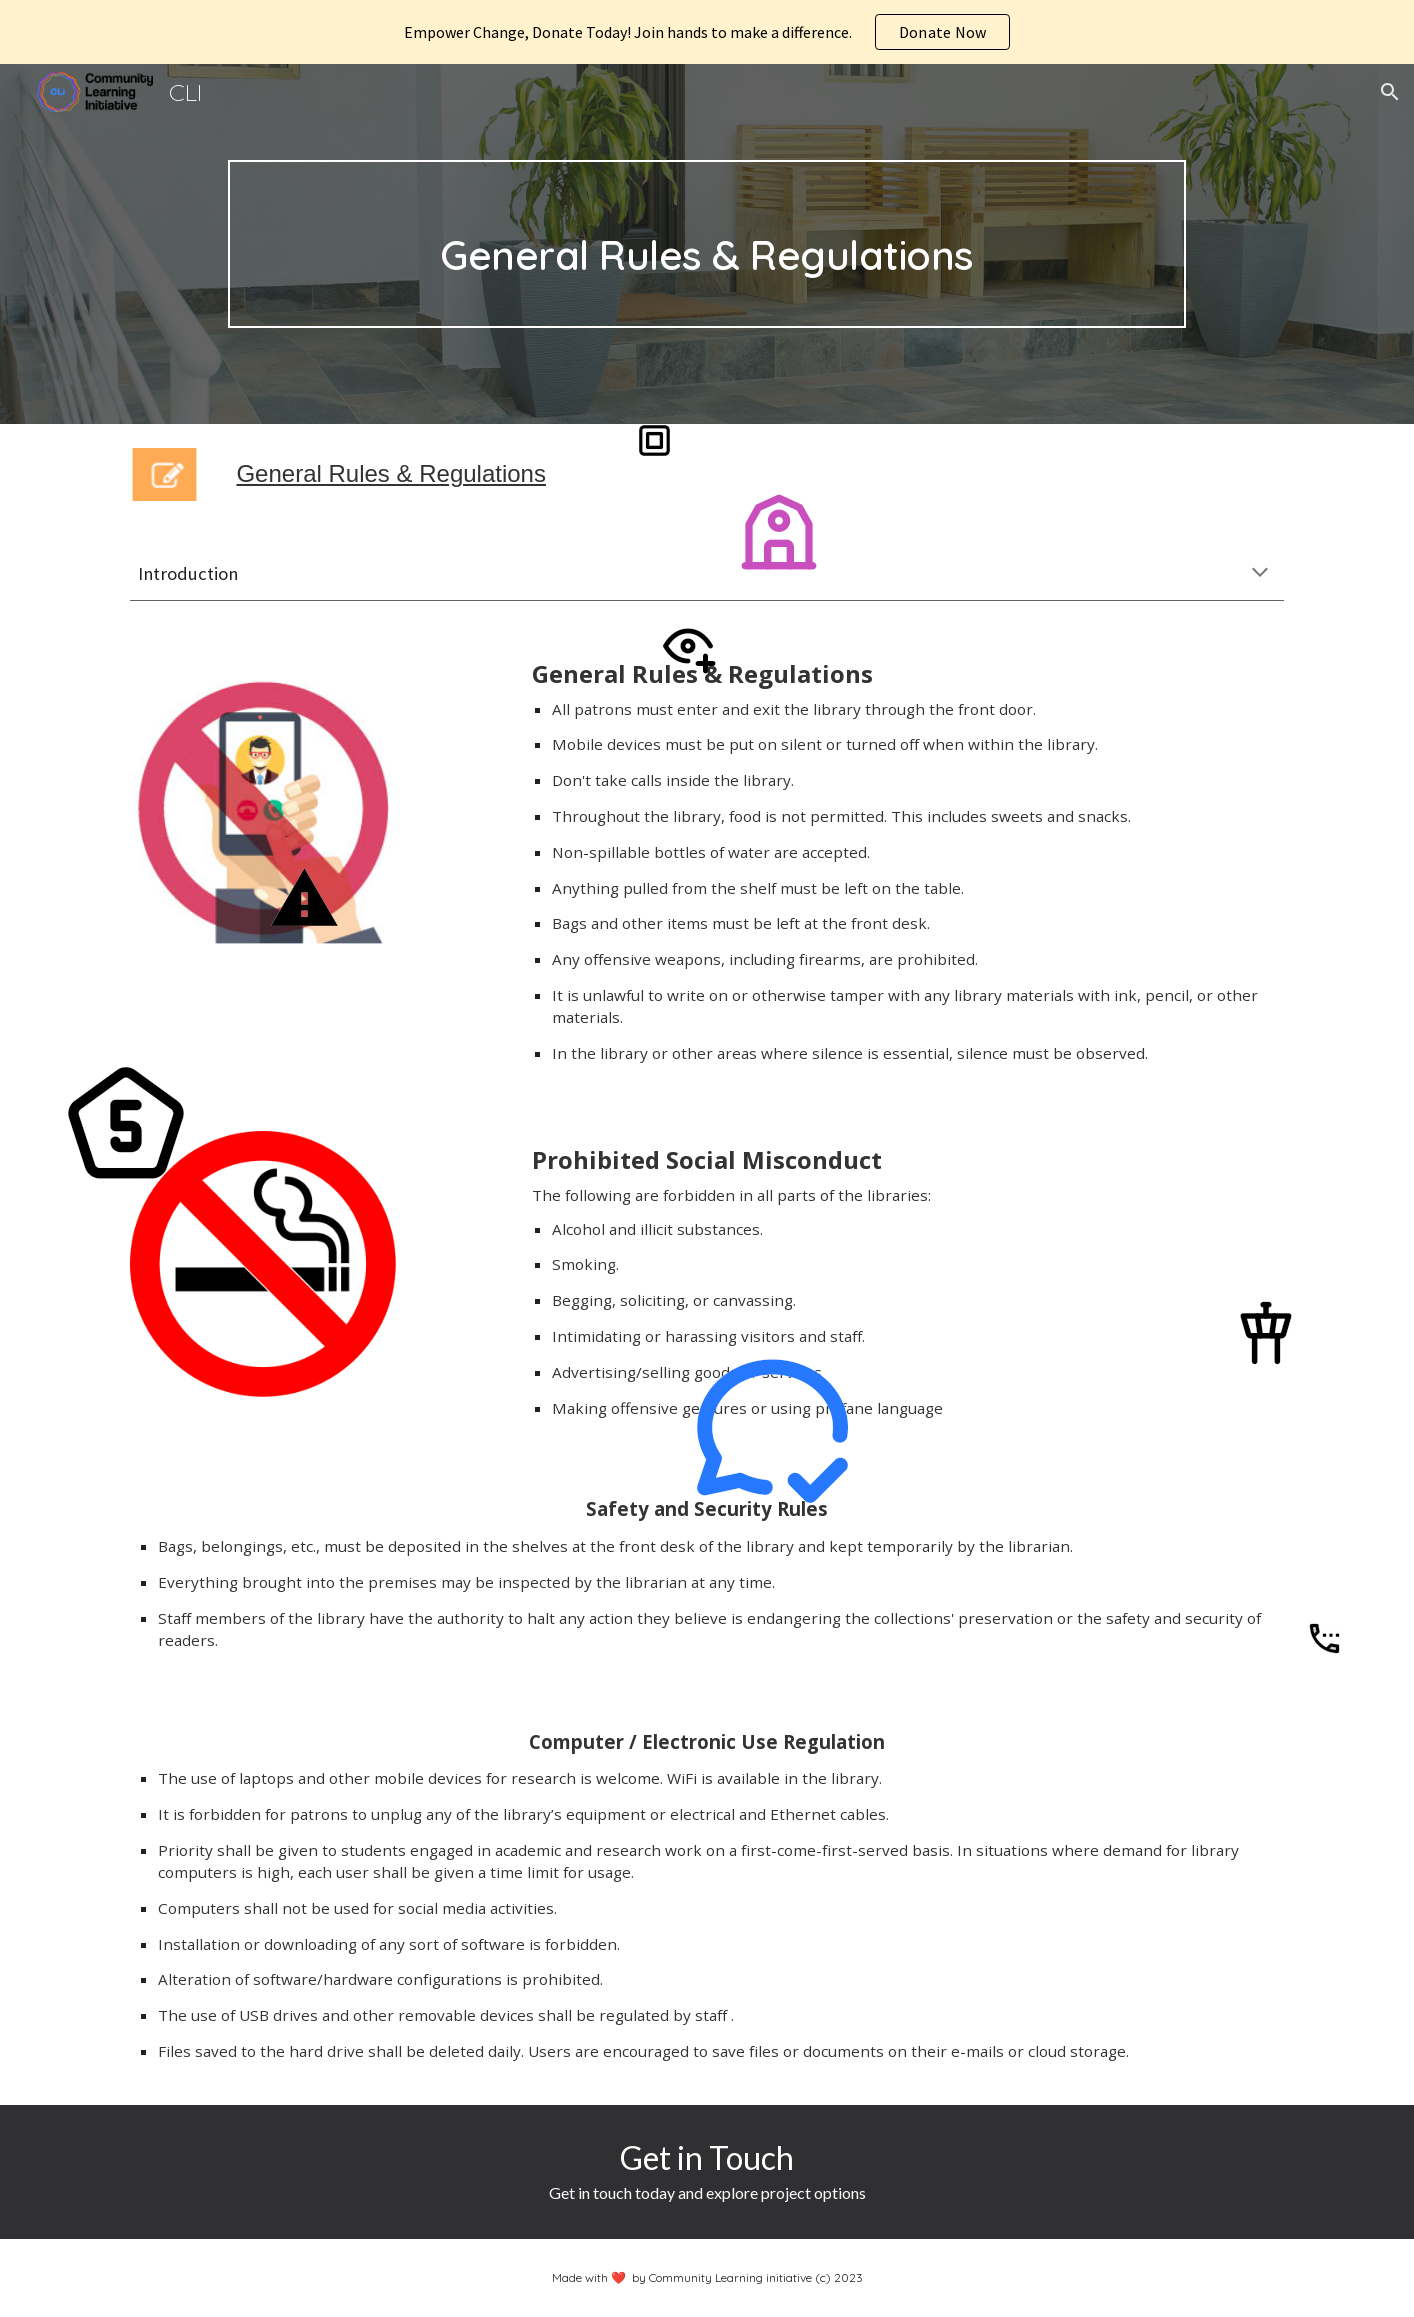  Describe the element at coordinates (779, 532) in the screenshot. I see `view cottage or cabin rental listings` at that location.